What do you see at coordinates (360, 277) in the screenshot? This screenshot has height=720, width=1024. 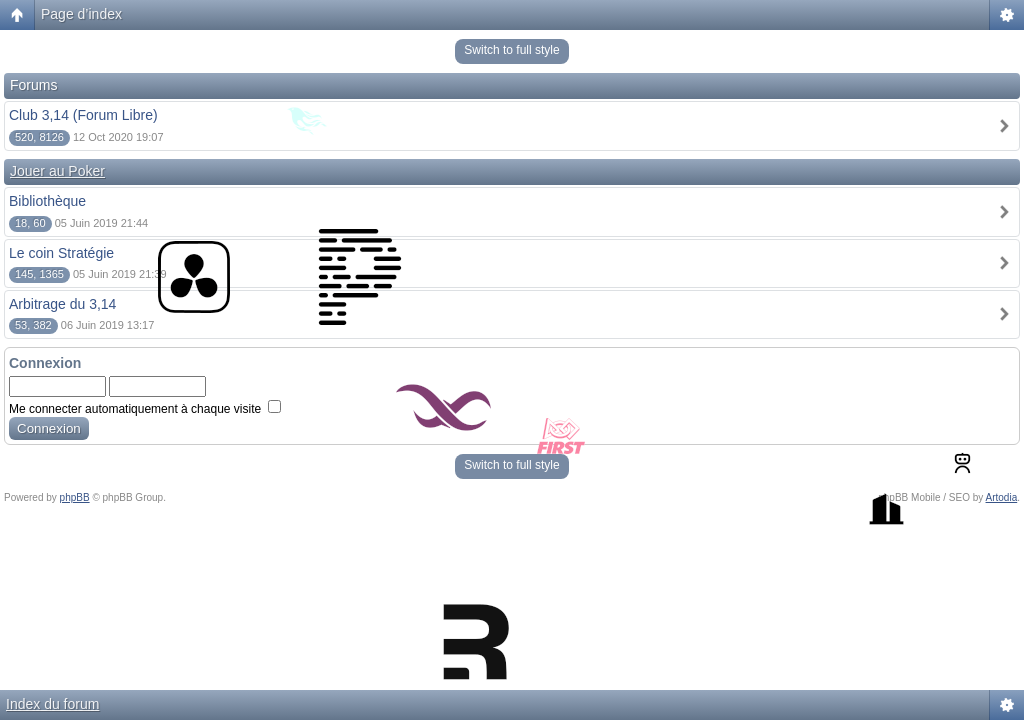 I see `prettier code formatter logo` at bounding box center [360, 277].